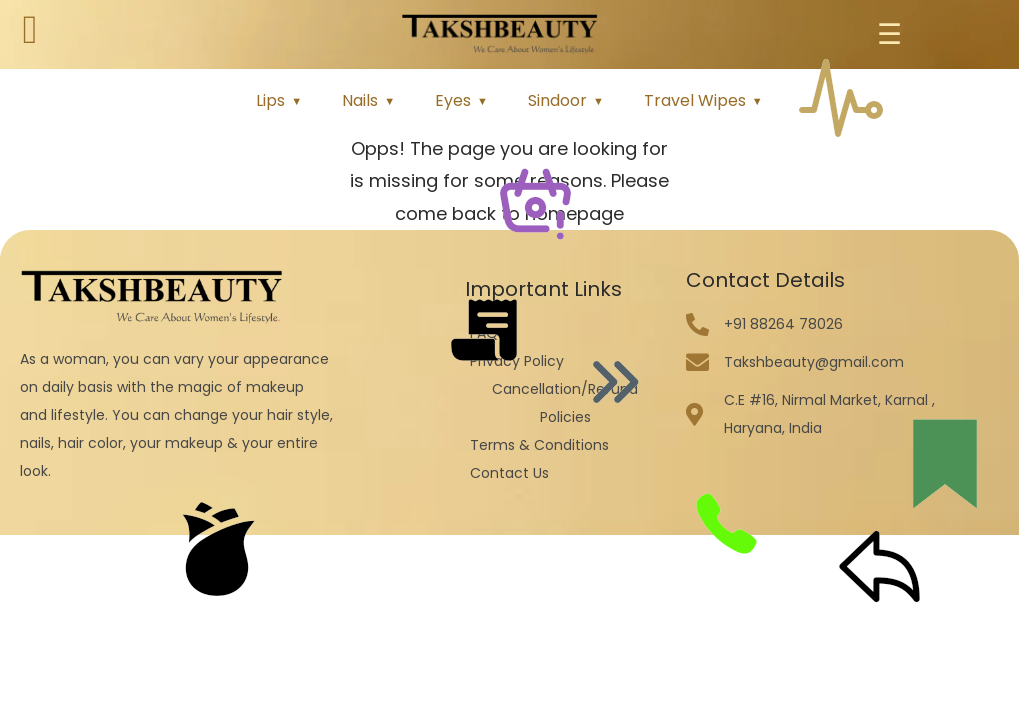  What do you see at coordinates (879, 566) in the screenshot?
I see `undo the last action` at bounding box center [879, 566].